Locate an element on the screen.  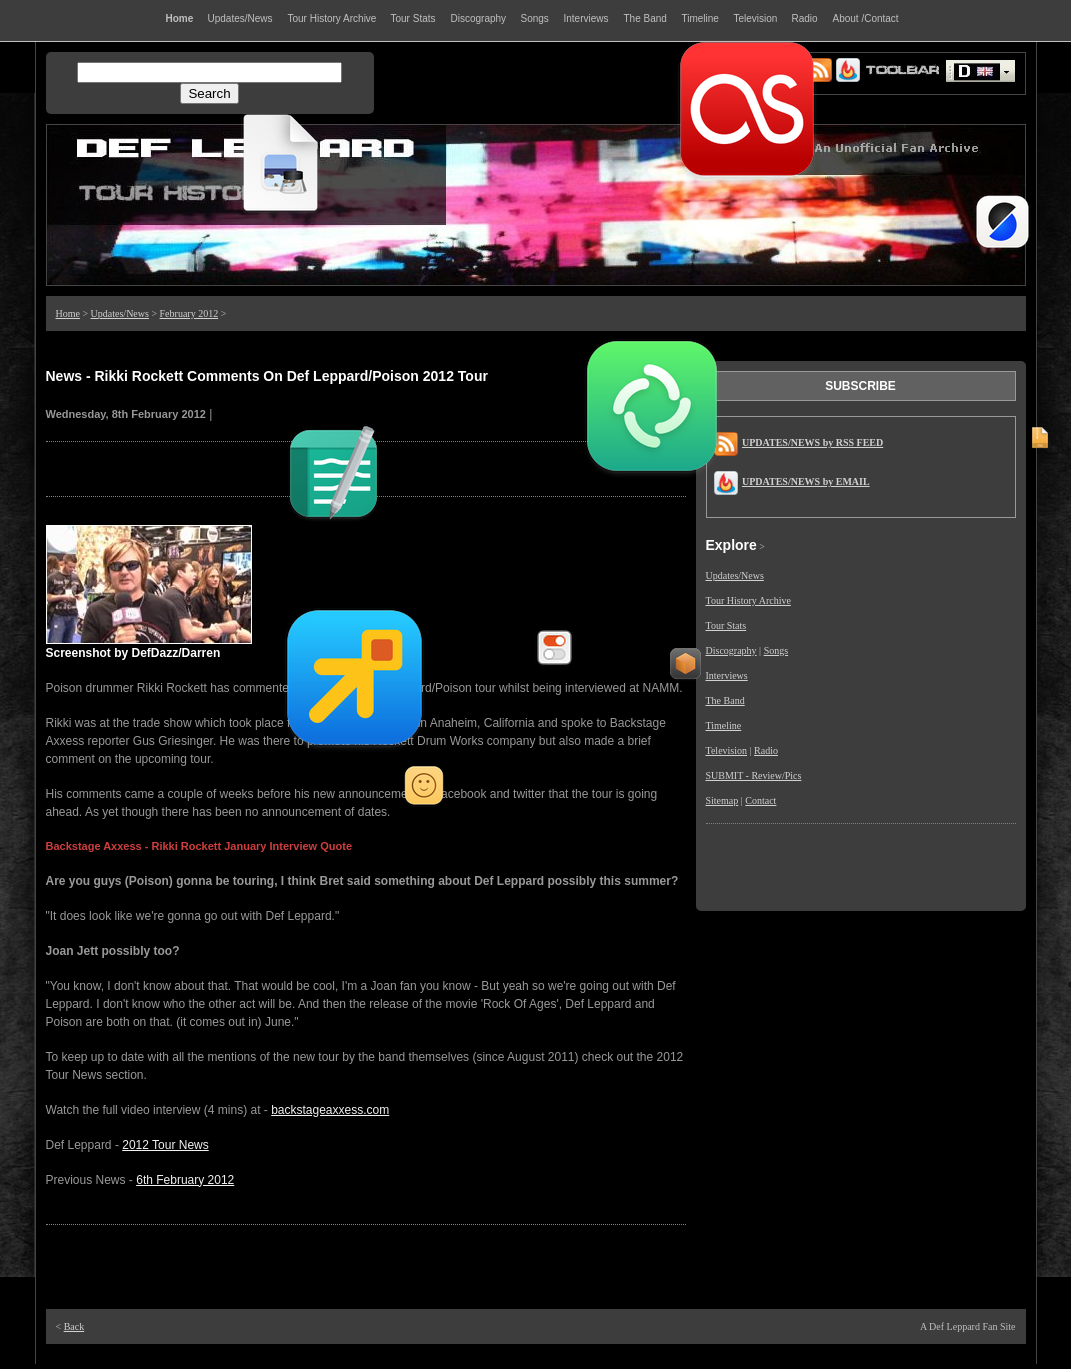
open marknote app for writing notes is located at coordinates (333, 473).